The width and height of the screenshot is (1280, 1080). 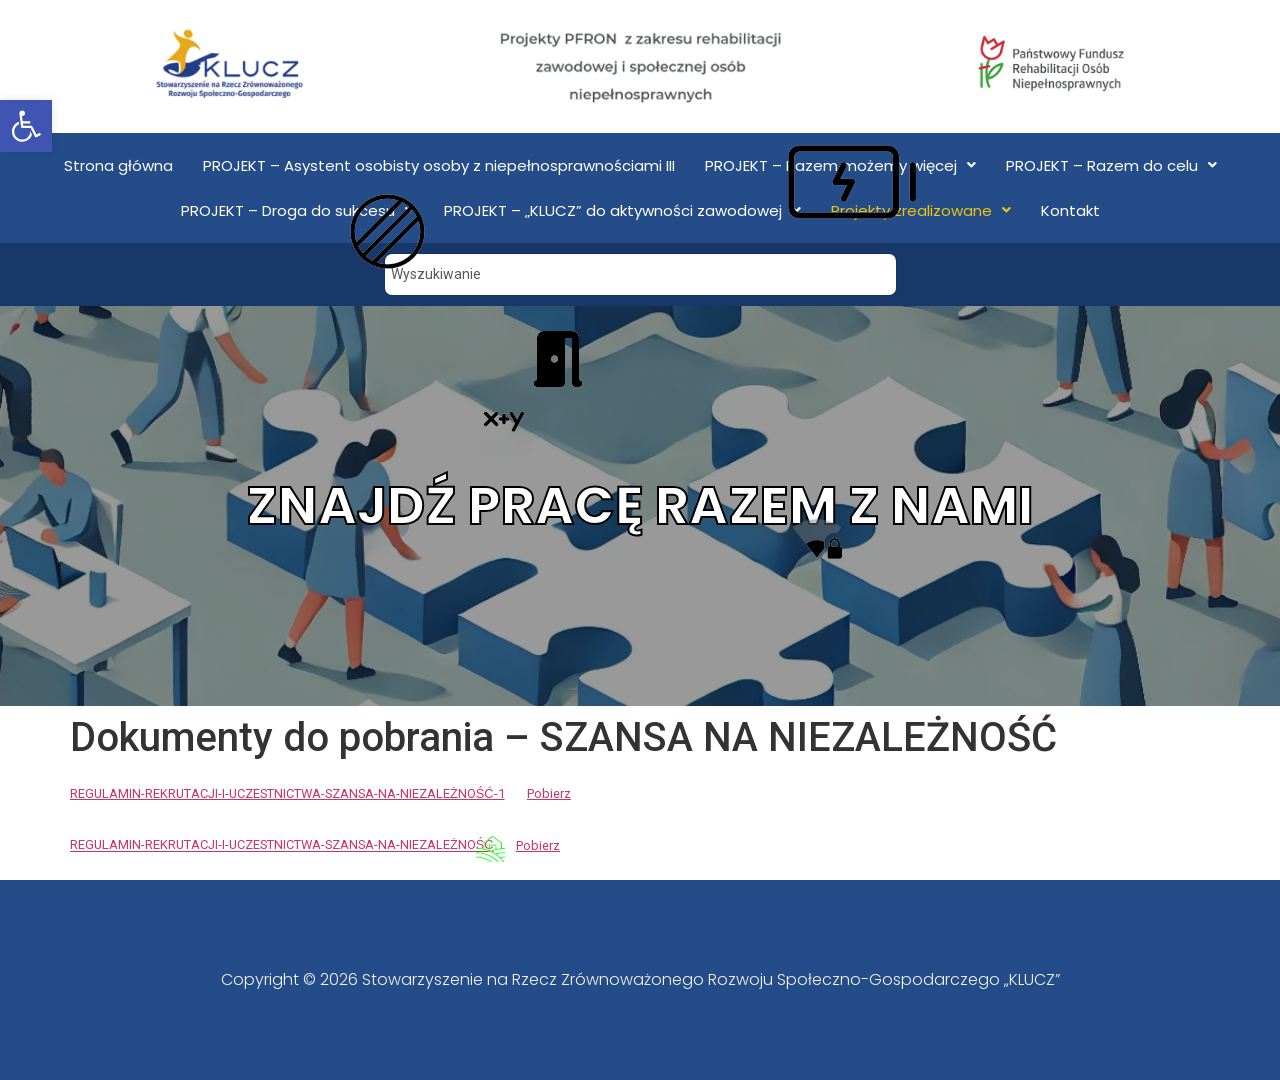 What do you see at coordinates (850, 182) in the screenshot?
I see `indicates device is currently charging` at bounding box center [850, 182].